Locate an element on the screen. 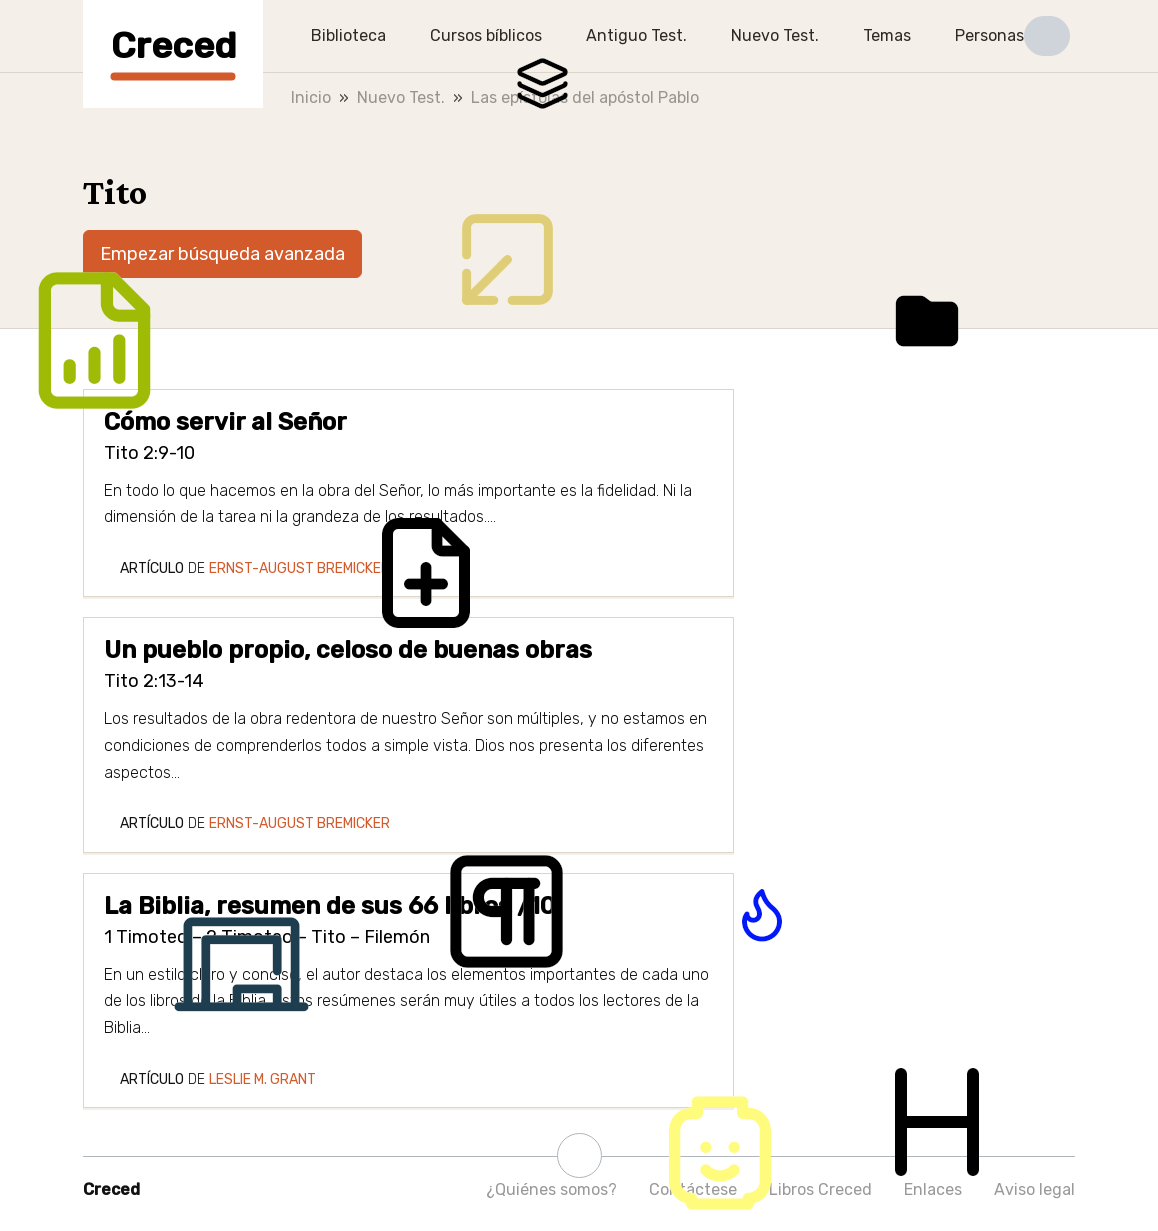 Image resolution: width=1158 pixels, height=1231 pixels. access building blocks or modular components is located at coordinates (720, 1153).